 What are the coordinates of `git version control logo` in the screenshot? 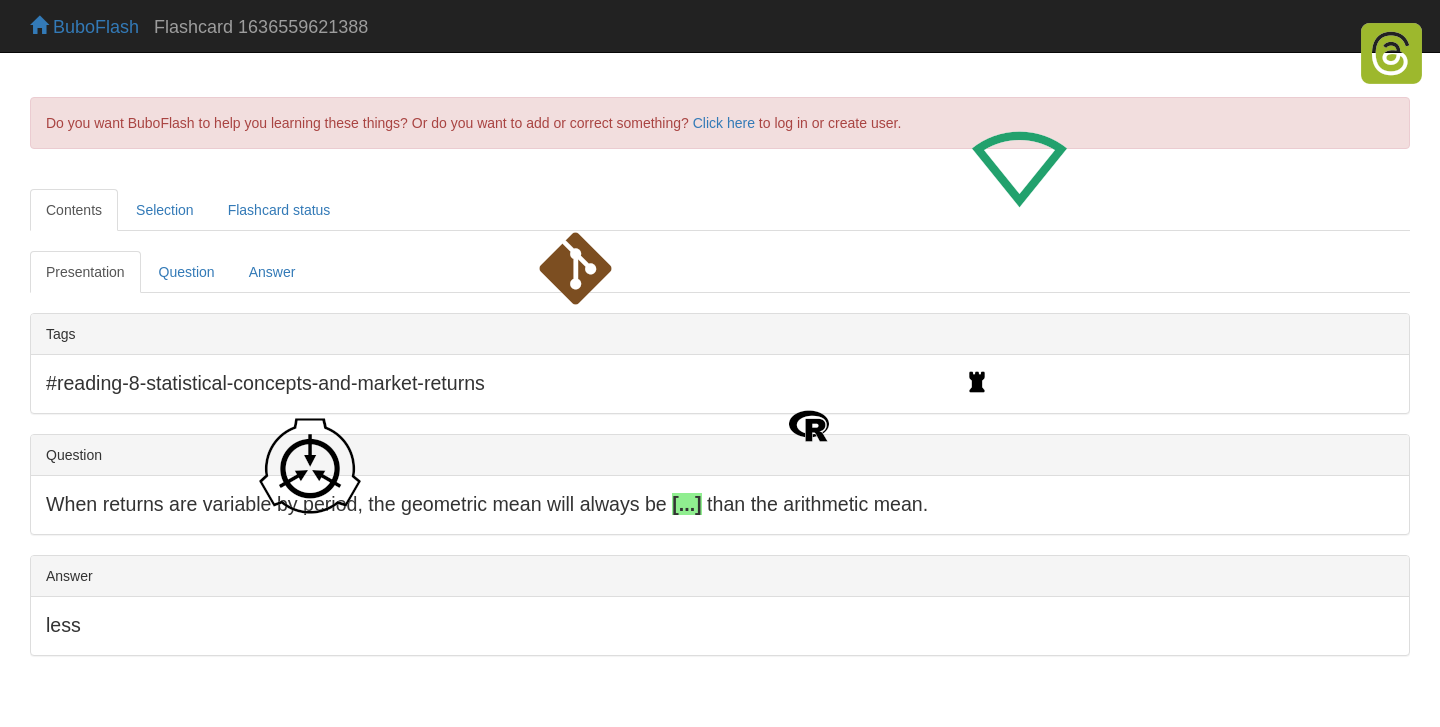 It's located at (575, 268).